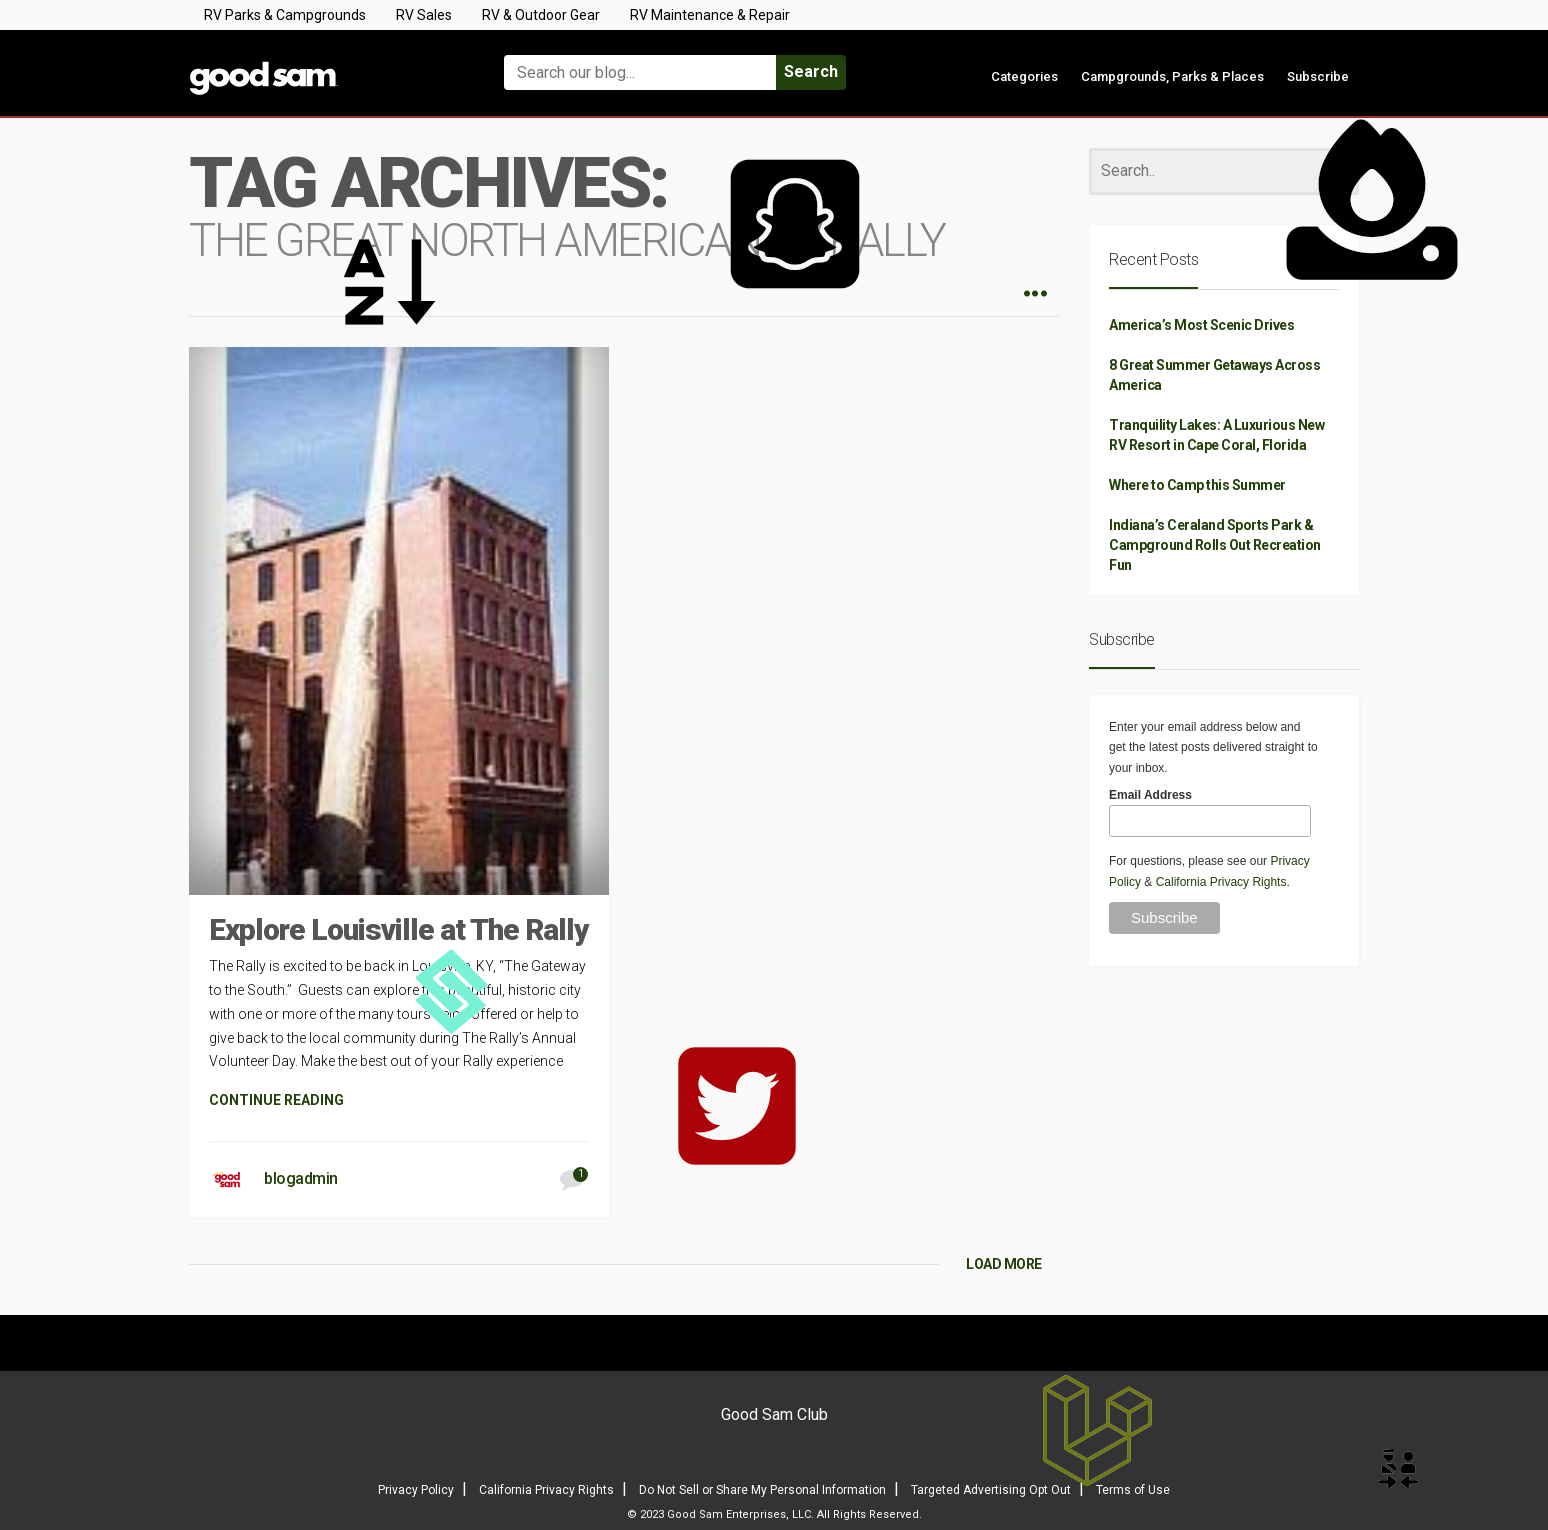 The image size is (1548, 1530). Describe the element at coordinates (388, 282) in the screenshot. I see `sort items alphabetically from A to Z` at that location.